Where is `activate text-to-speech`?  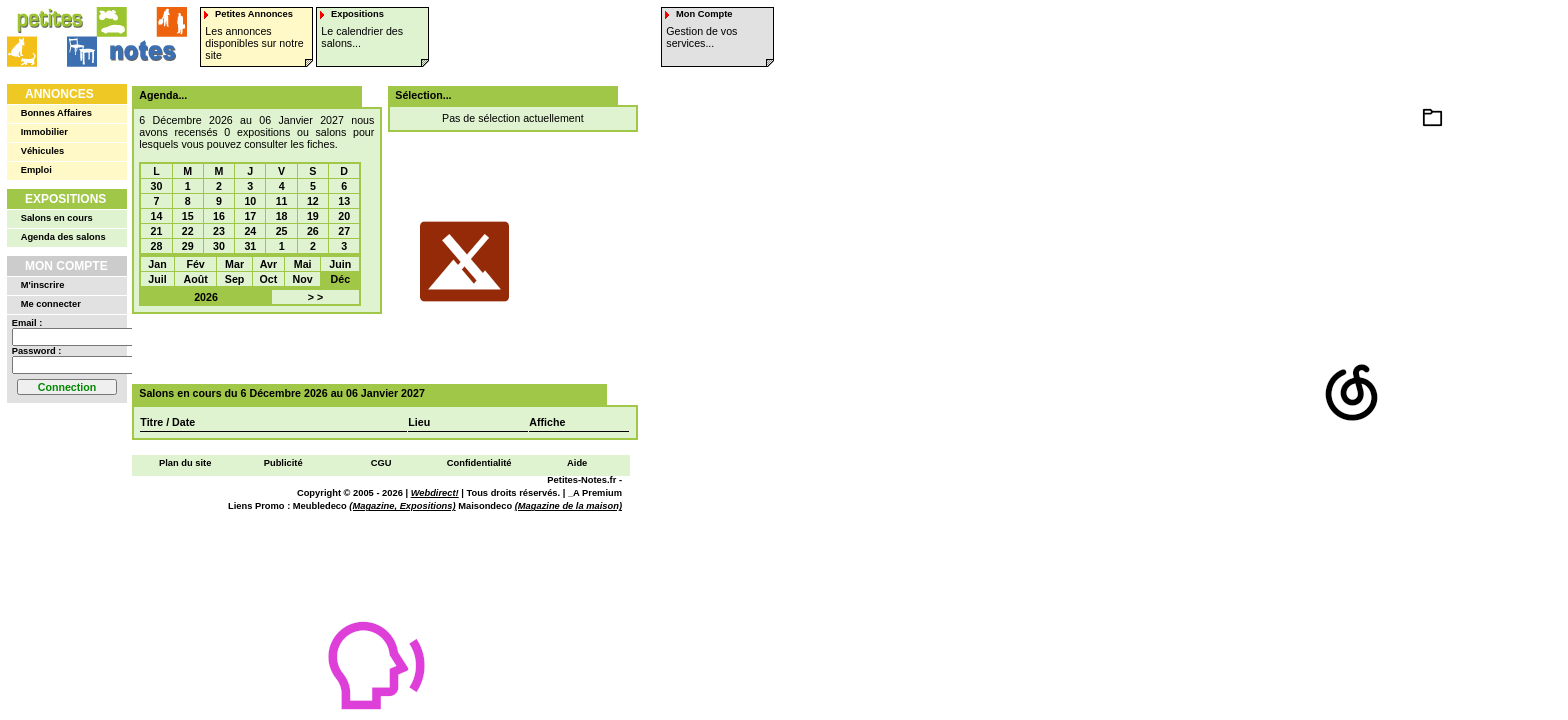
activate text-to-speech is located at coordinates (376, 665).